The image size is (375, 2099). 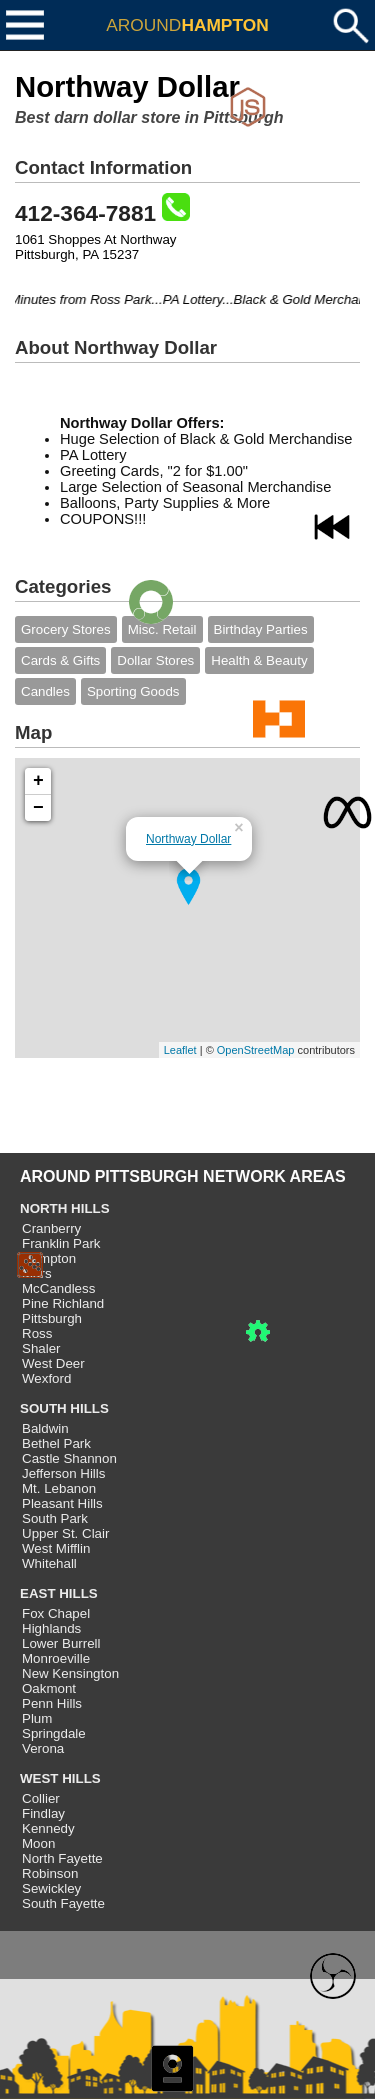 I want to click on open source hardware logo, so click(x=258, y=1331).